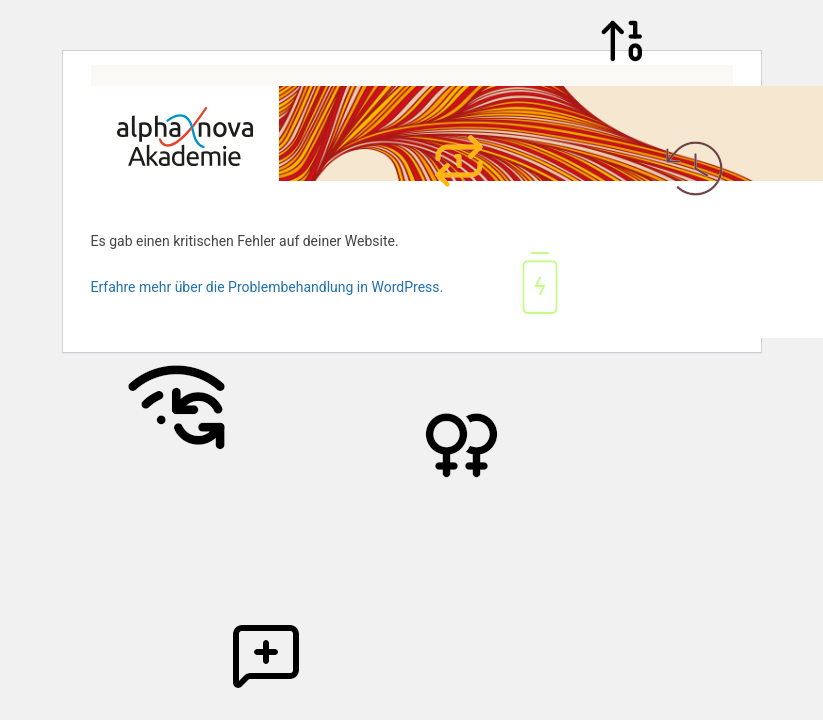 This screenshot has width=823, height=720. Describe the element at coordinates (176, 400) in the screenshot. I see `sync data over wifi connection` at that location.